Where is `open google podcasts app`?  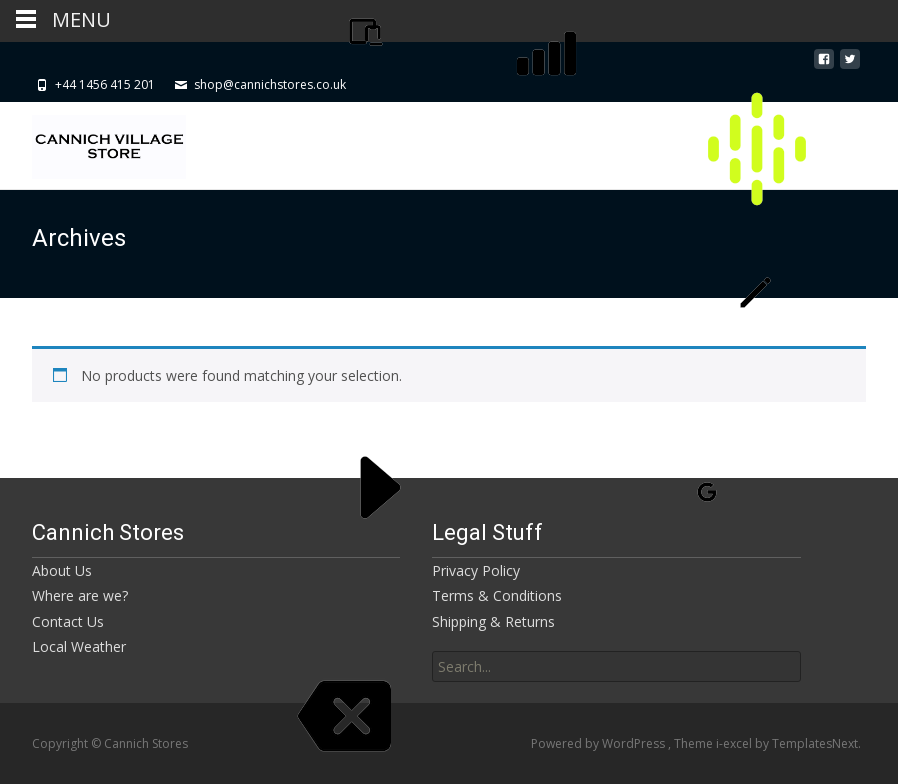 open google podcasts app is located at coordinates (757, 149).